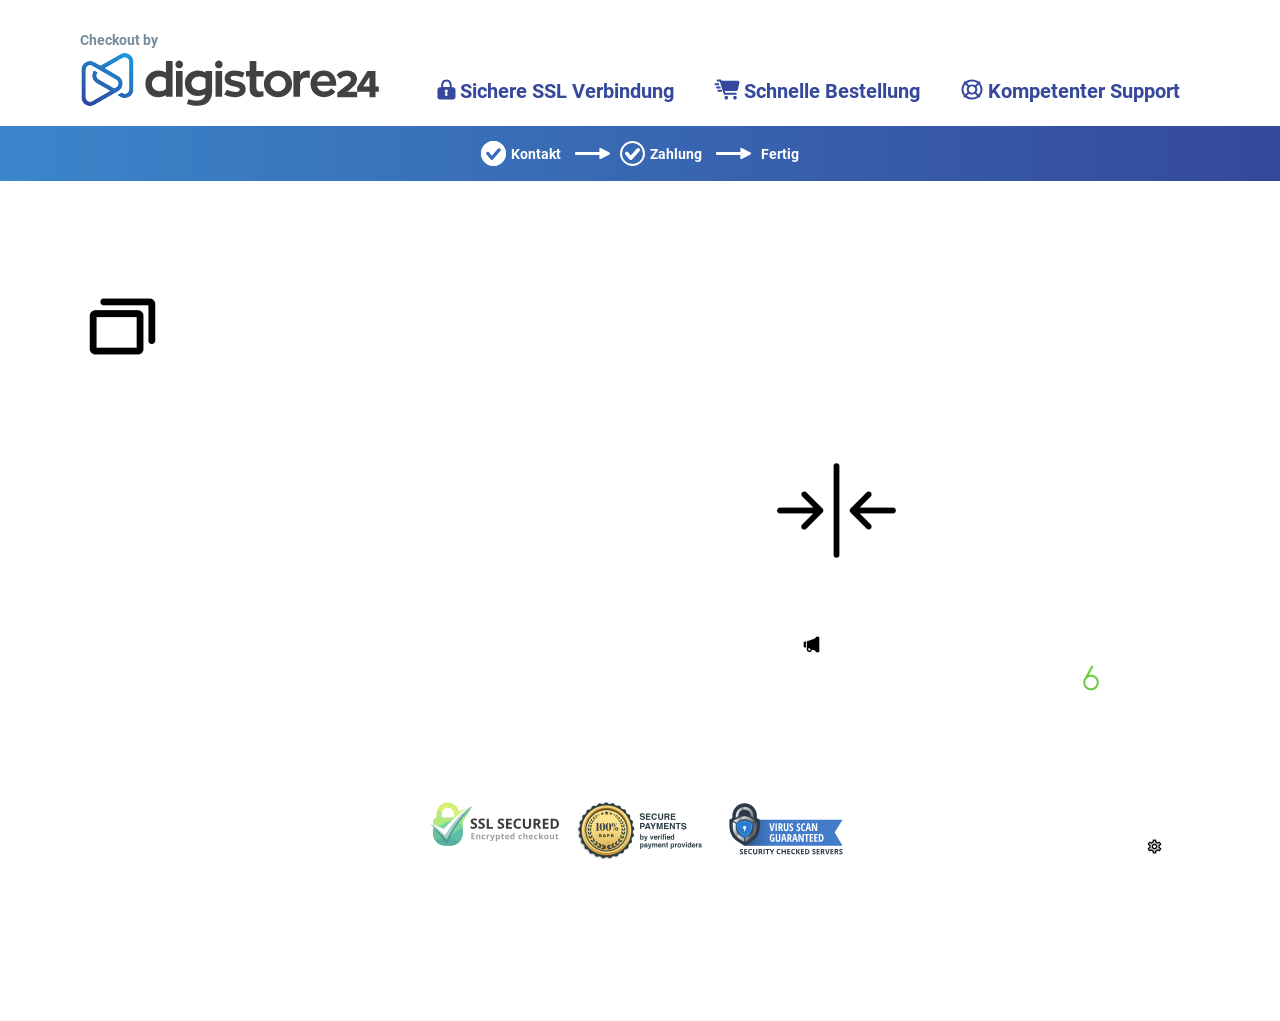 This screenshot has height=1021, width=1280. Describe the element at coordinates (122, 326) in the screenshot. I see `view stacked cards or layers` at that location.